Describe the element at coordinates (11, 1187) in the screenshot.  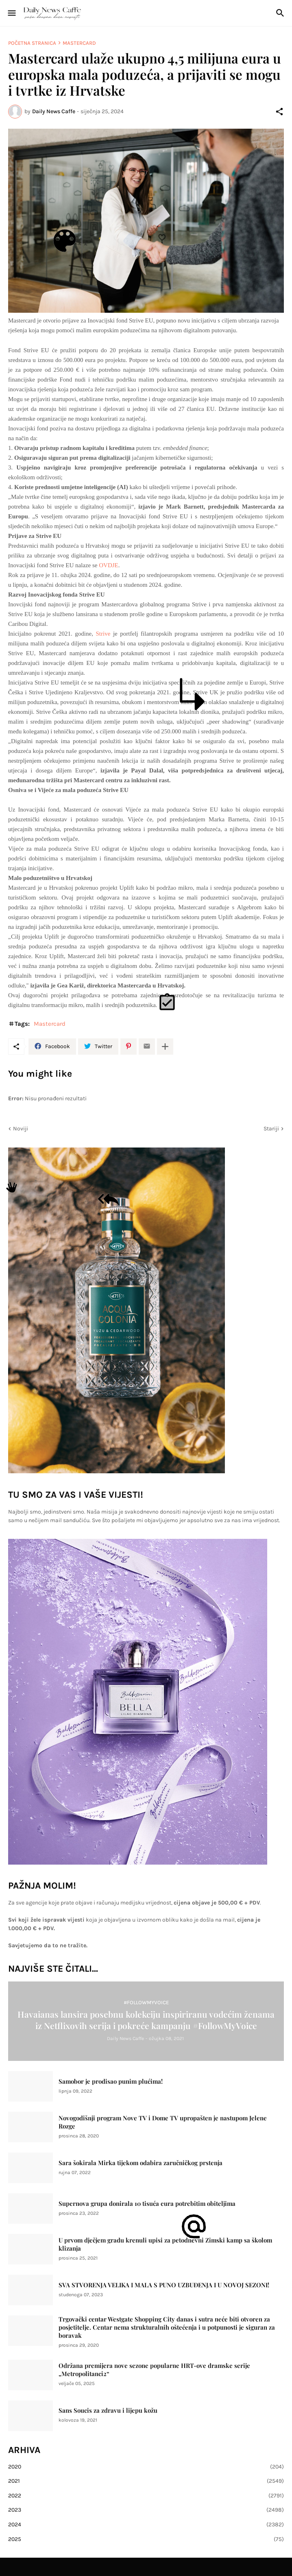
I see `send a vulcan salute or "live long and prosper" greeting` at that location.